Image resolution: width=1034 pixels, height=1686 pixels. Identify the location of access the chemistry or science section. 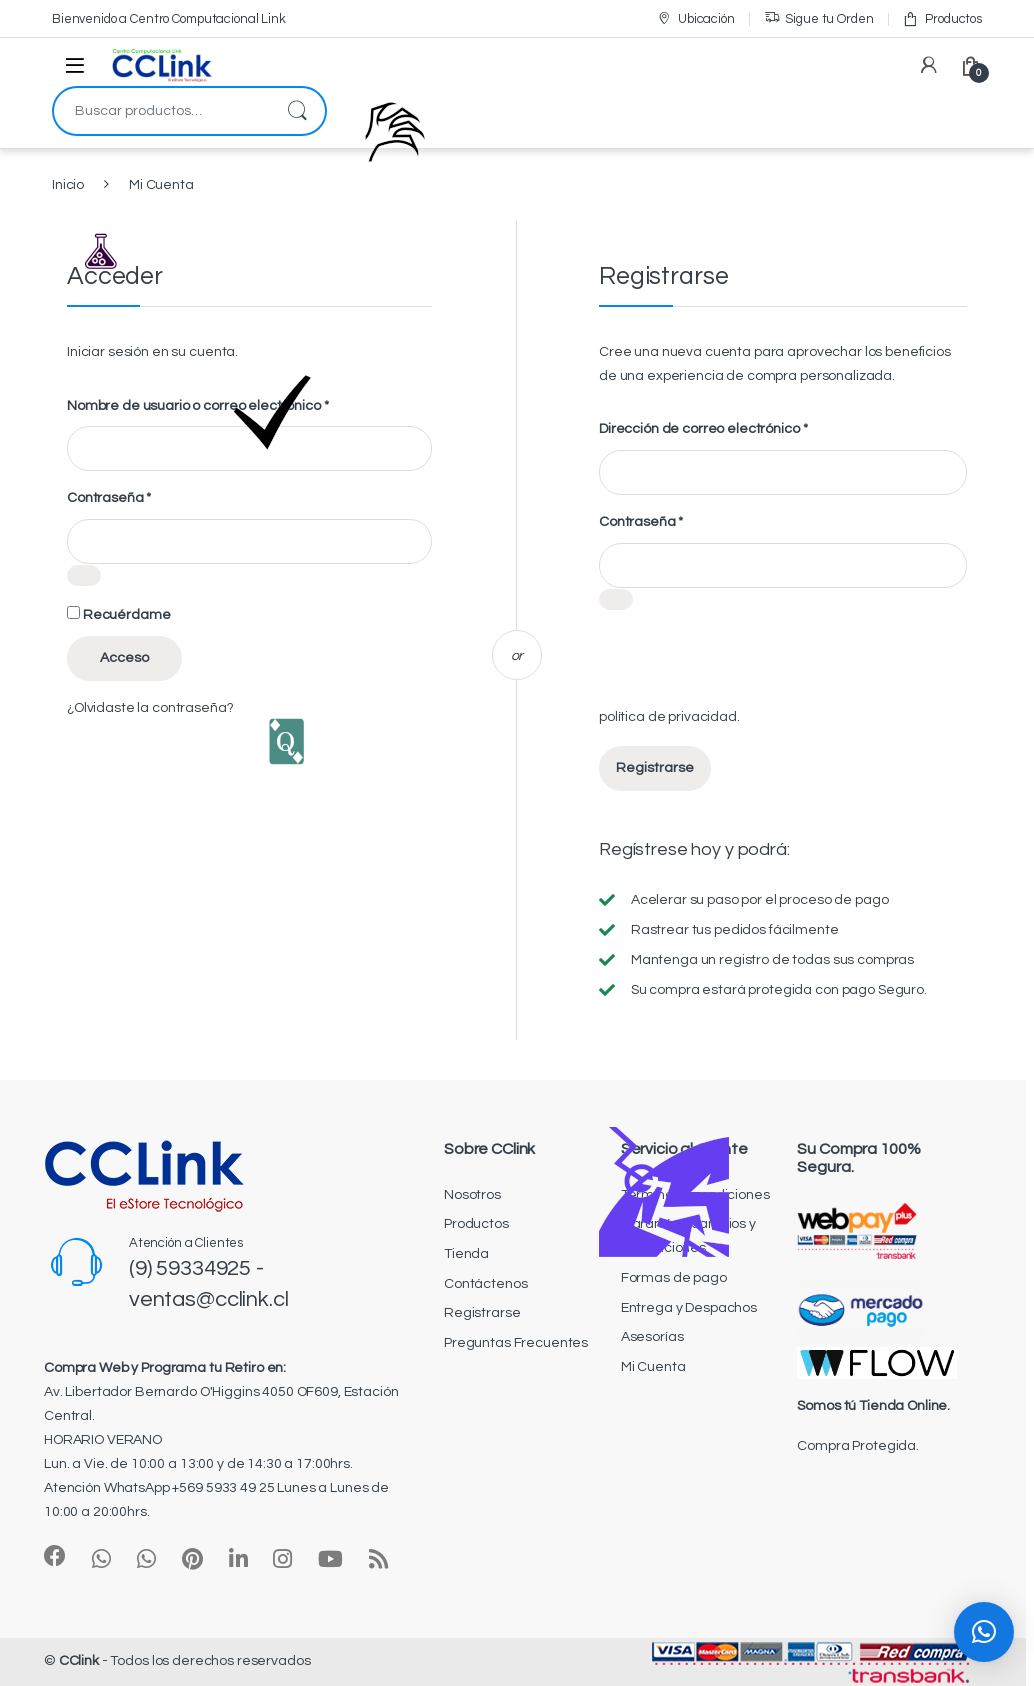
(101, 251).